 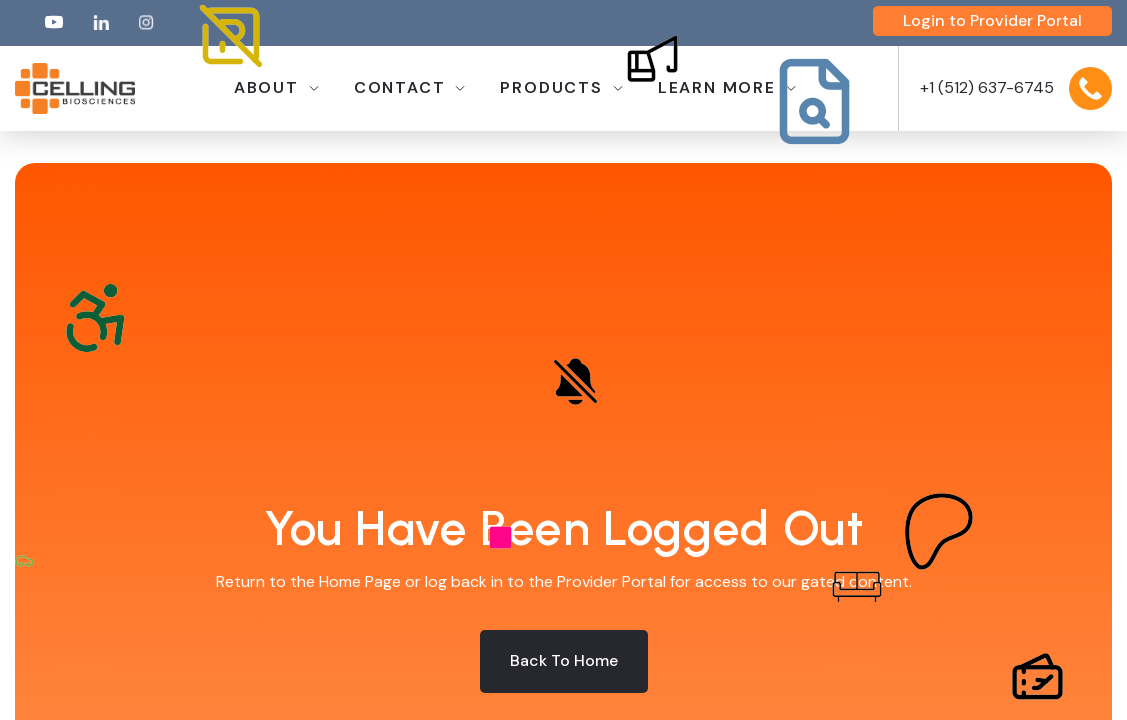 What do you see at coordinates (653, 61) in the screenshot?
I see `construction or building in progress` at bounding box center [653, 61].